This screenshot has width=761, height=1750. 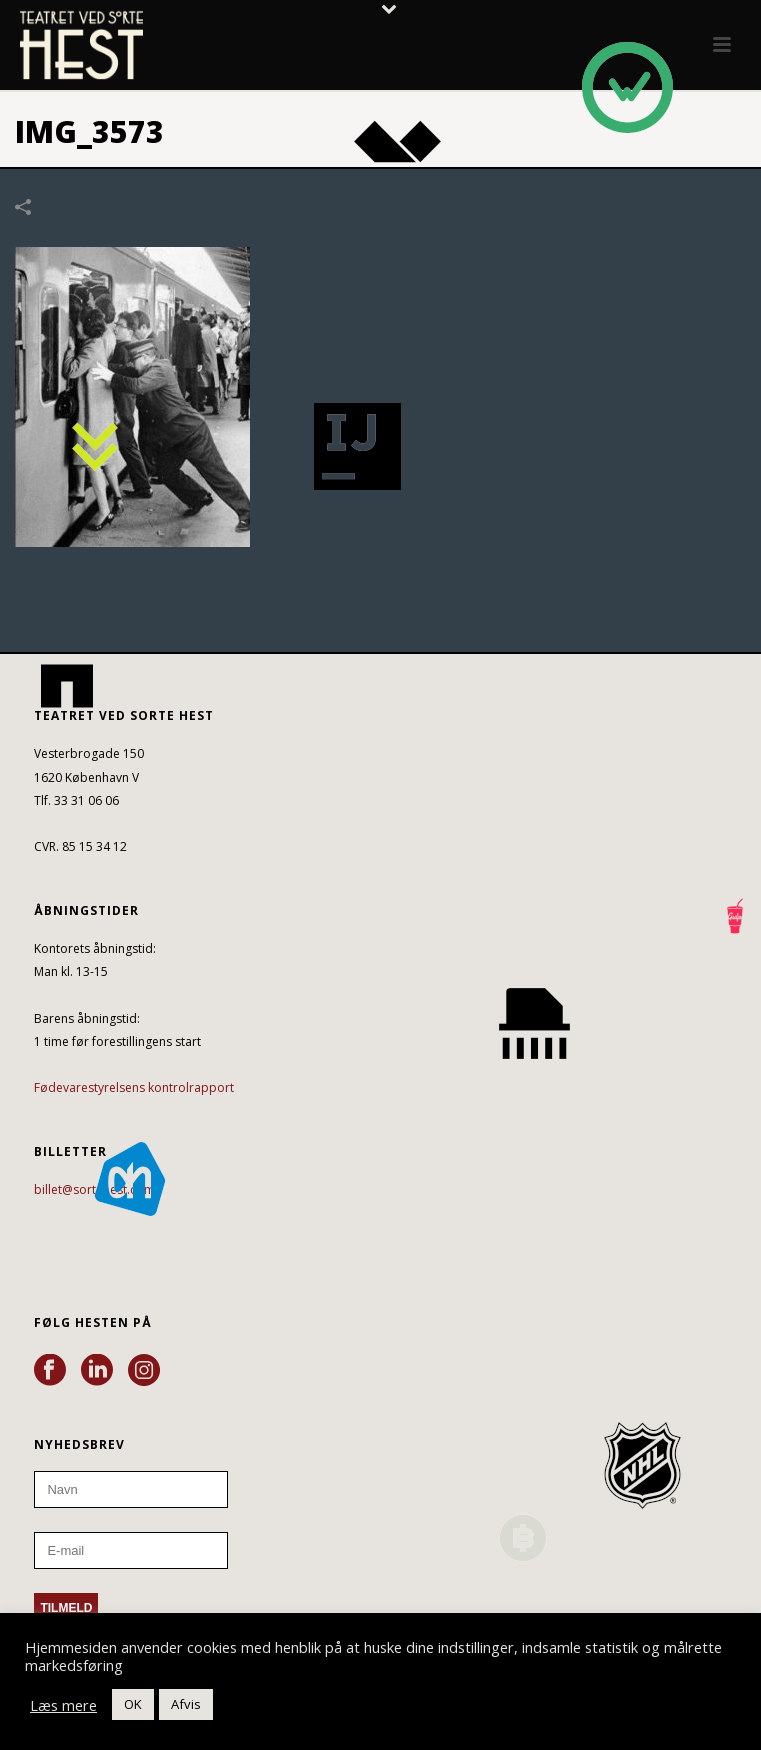 What do you see at coordinates (130, 1179) in the screenshot?
I see `open the Albert Heijn grocery store app` at bounding box center [130, 1179].